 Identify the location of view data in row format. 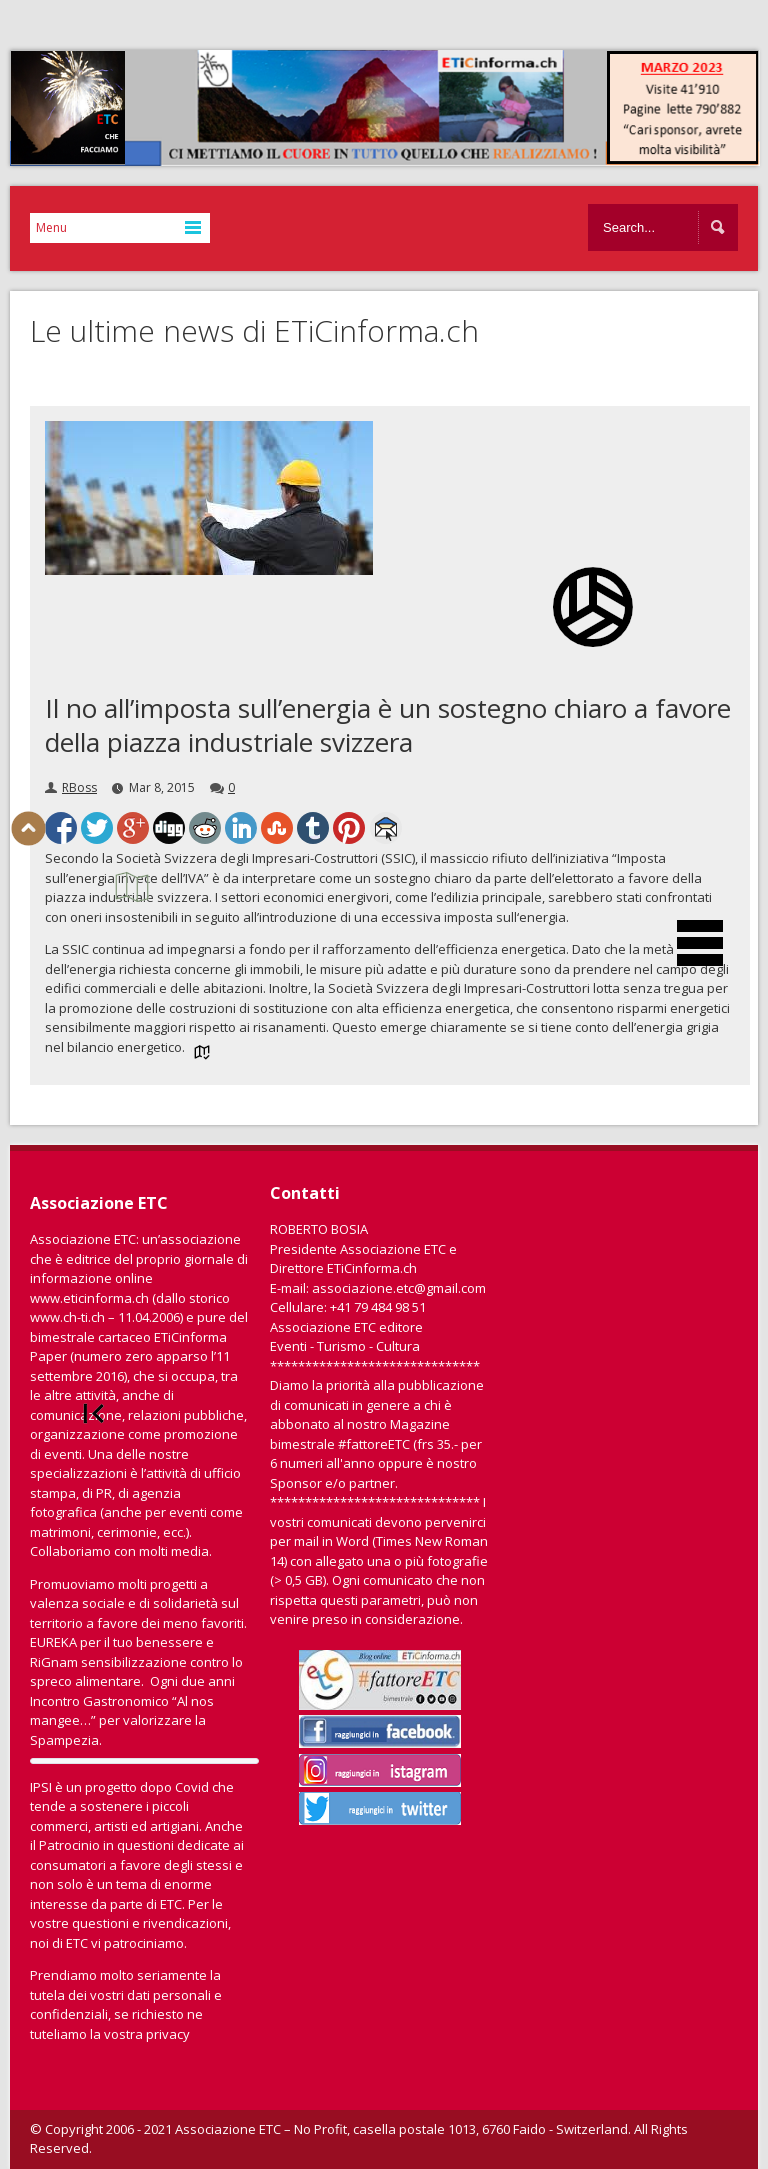
(700, 943).